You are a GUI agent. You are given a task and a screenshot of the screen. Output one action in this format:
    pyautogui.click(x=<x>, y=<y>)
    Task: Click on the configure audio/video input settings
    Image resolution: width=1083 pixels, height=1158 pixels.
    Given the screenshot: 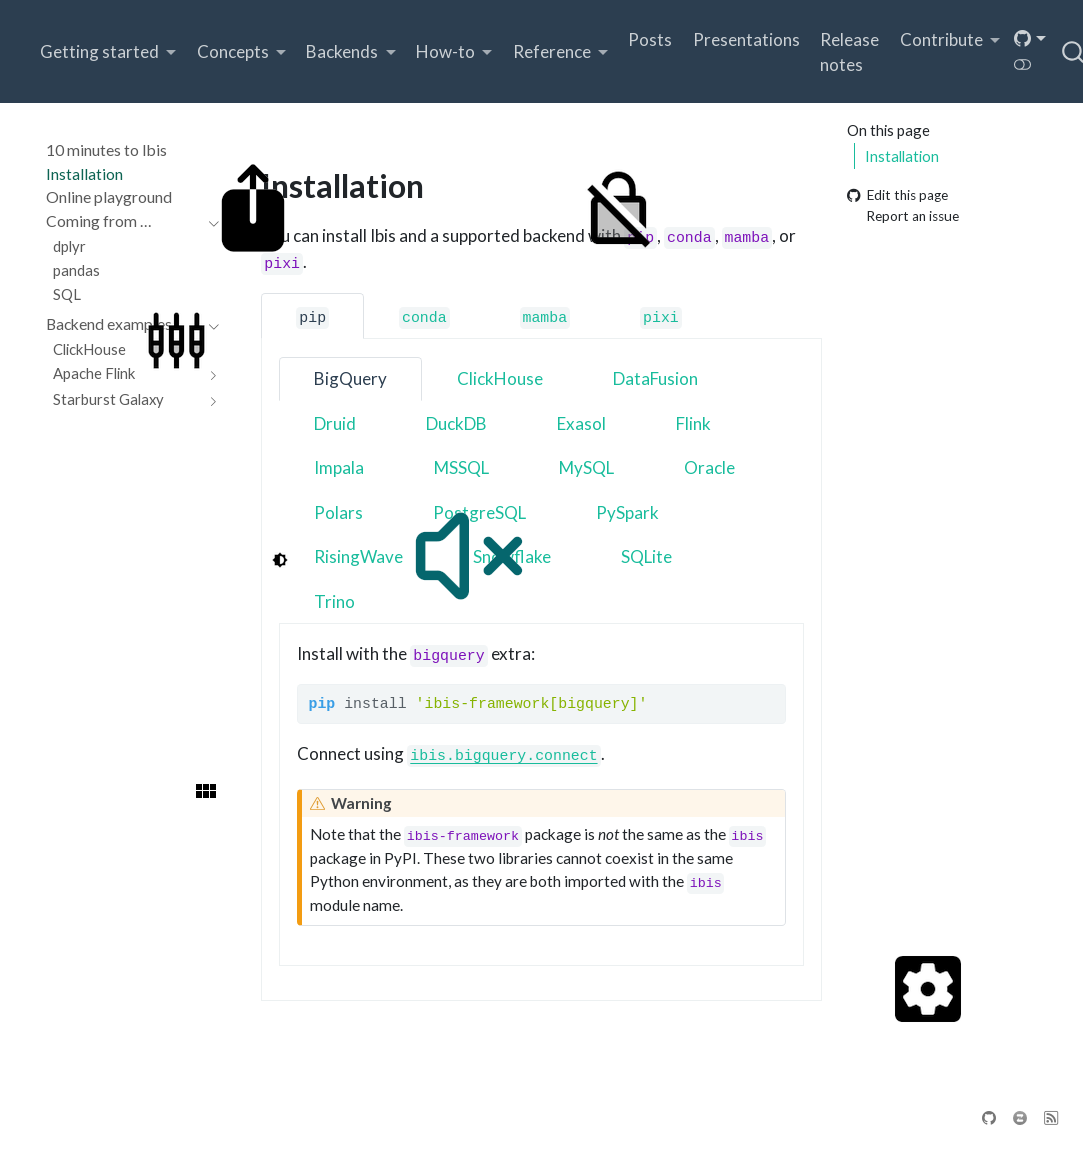 What is the action you would take?
    pyautogui.click(x=176, y=340)
    